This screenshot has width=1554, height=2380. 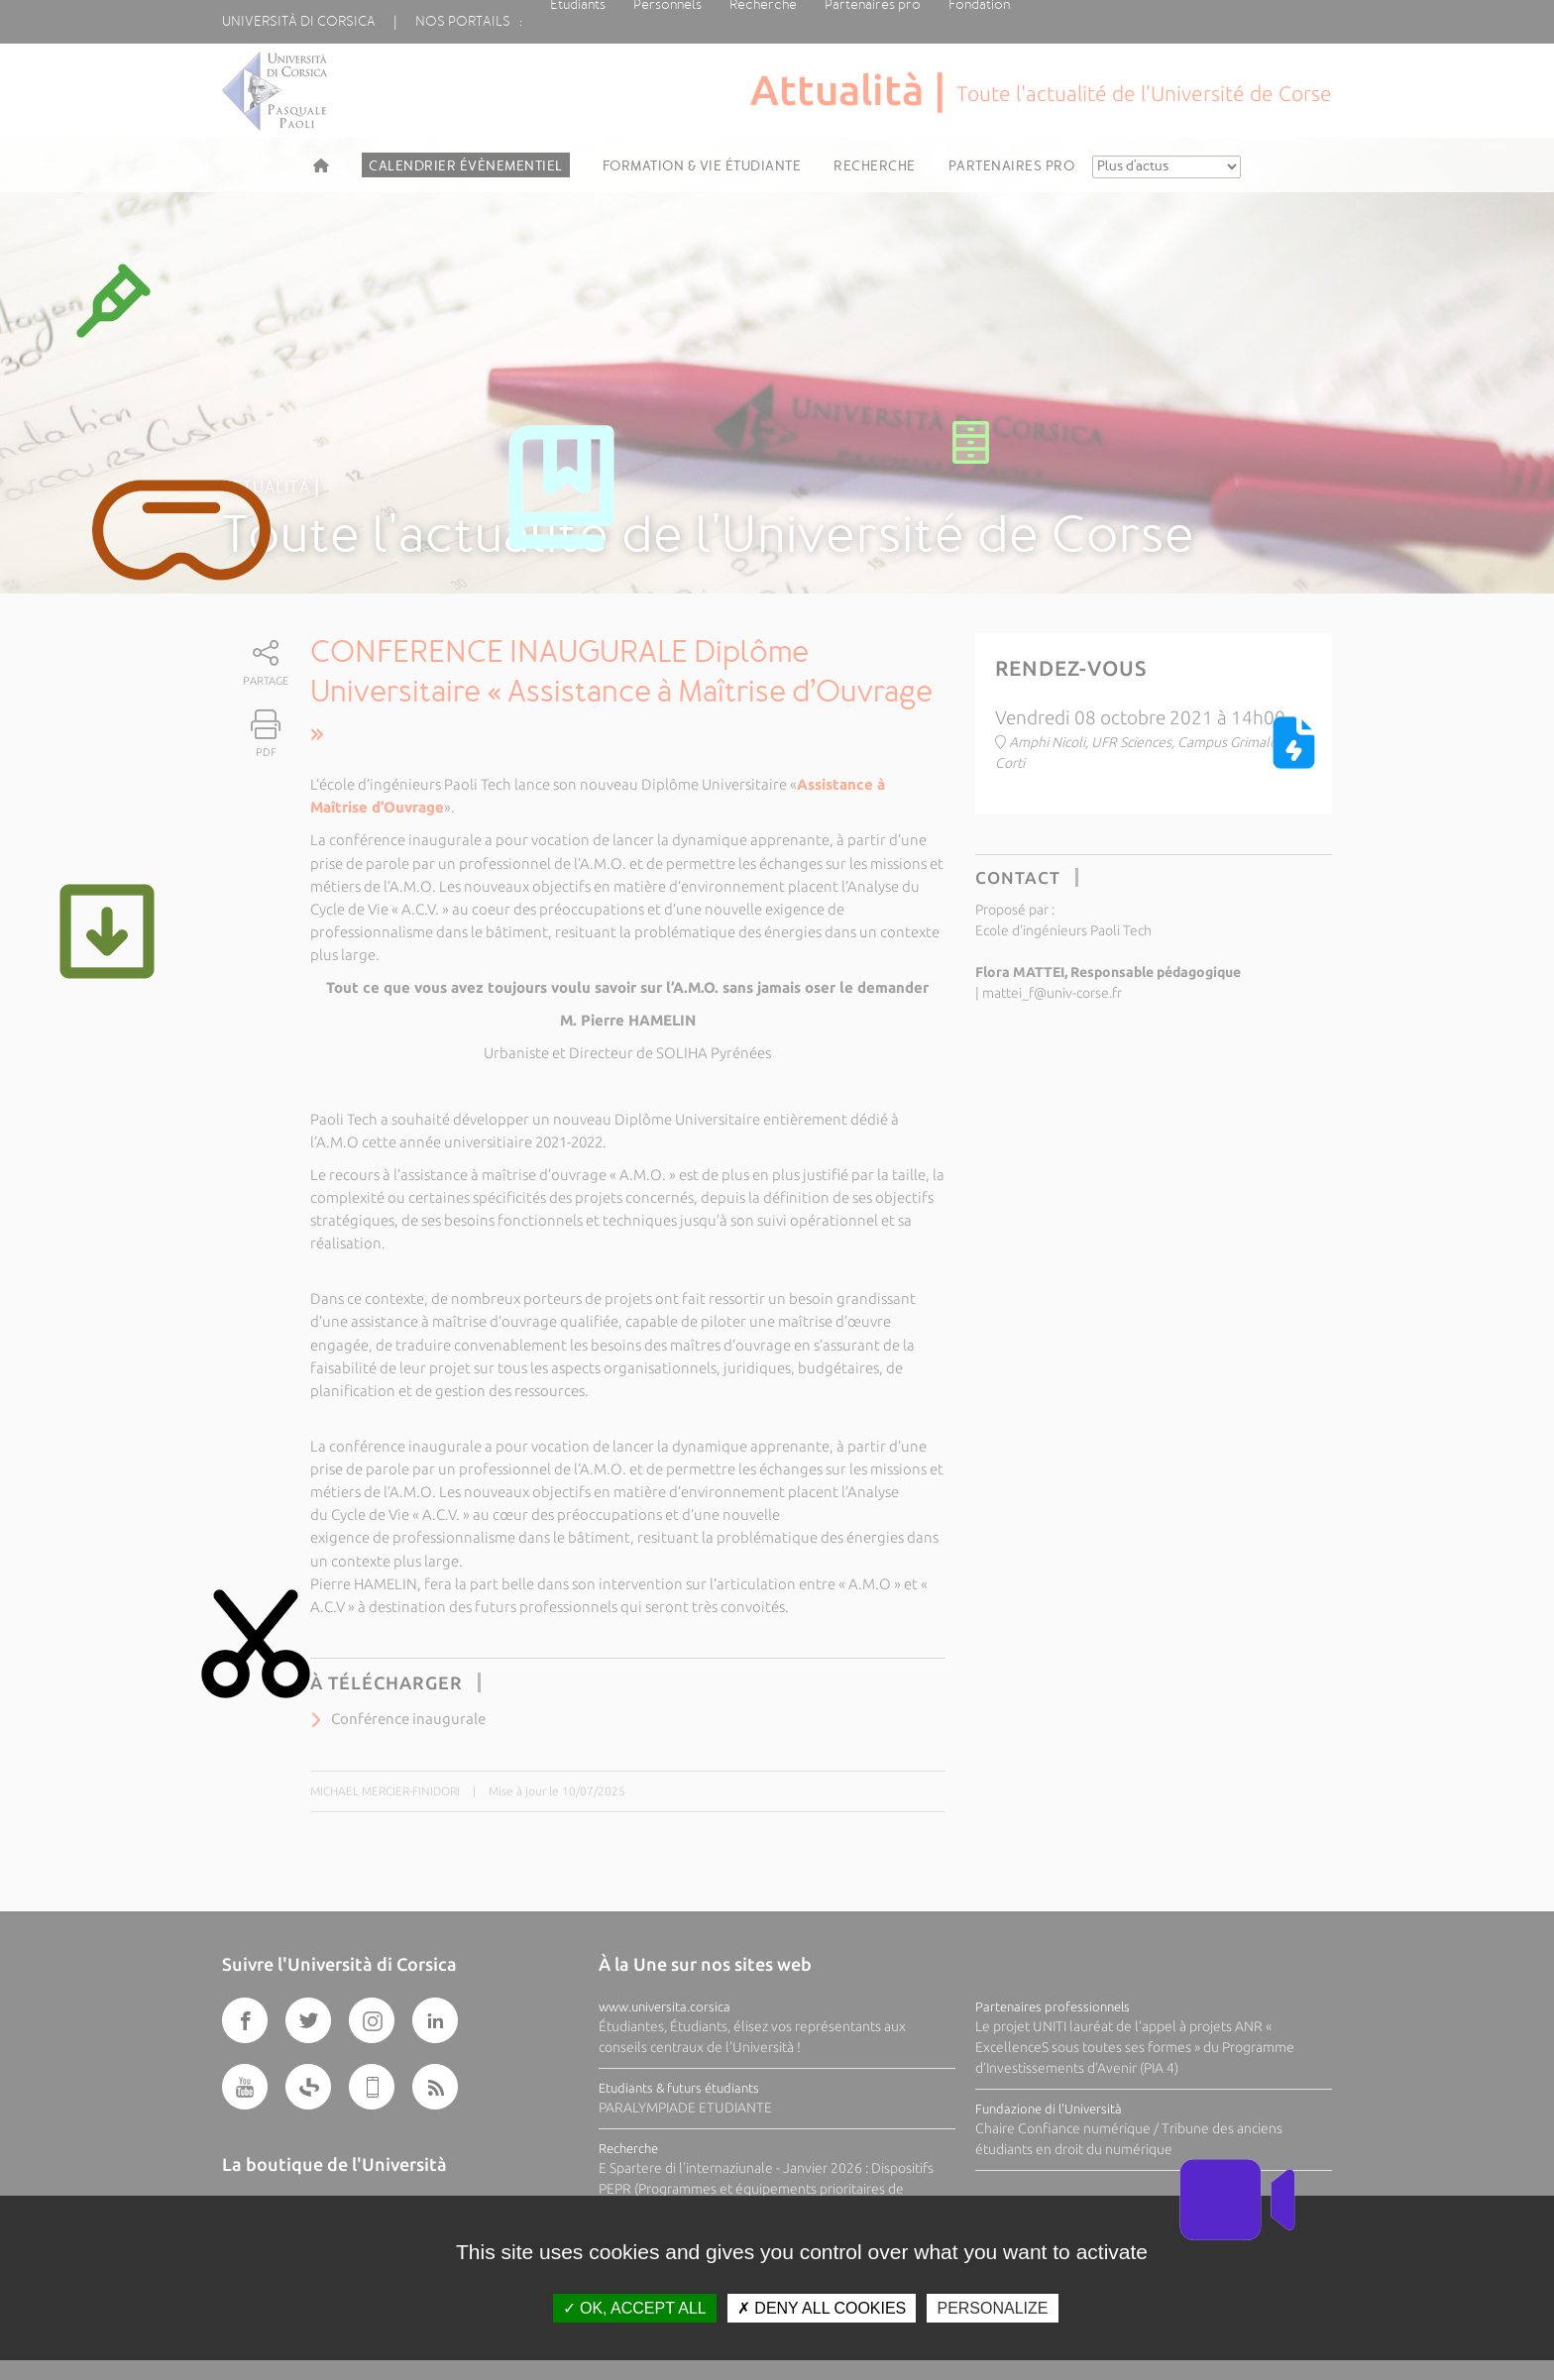 What do you see at coordinates (1234, 2200) in the screenshot?
I see `start a video call` at bounding box center [1234, 2200].